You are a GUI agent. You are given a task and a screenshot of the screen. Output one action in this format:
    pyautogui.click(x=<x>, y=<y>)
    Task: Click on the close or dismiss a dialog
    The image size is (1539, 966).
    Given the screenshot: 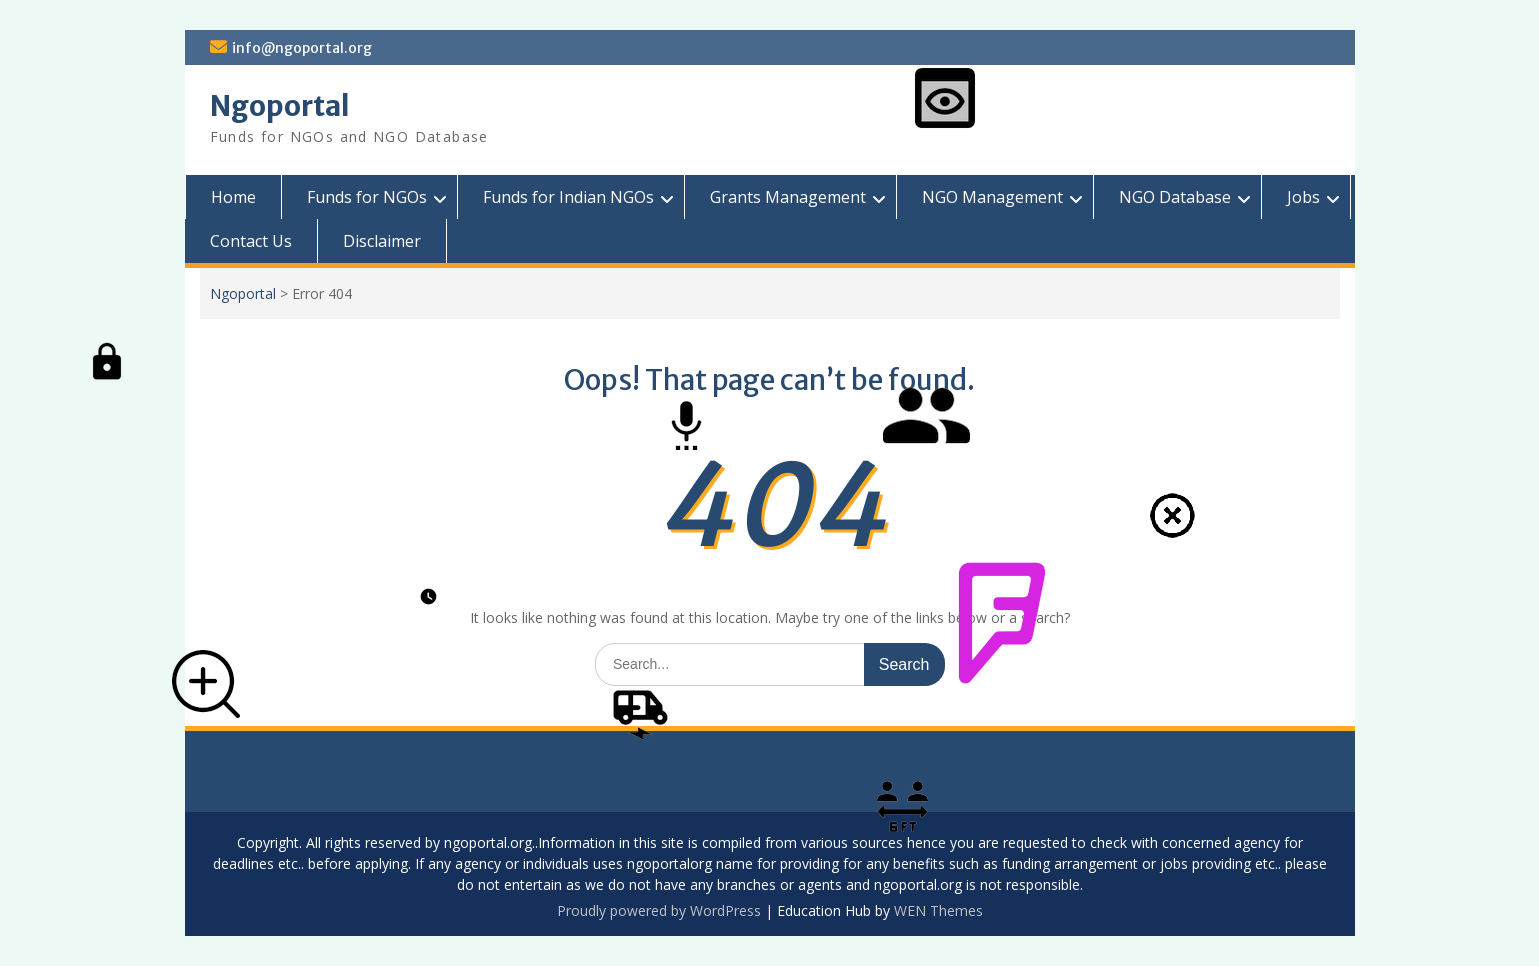 What is the action you would take?
    pyautogui.click(x=1172, y=515)
    